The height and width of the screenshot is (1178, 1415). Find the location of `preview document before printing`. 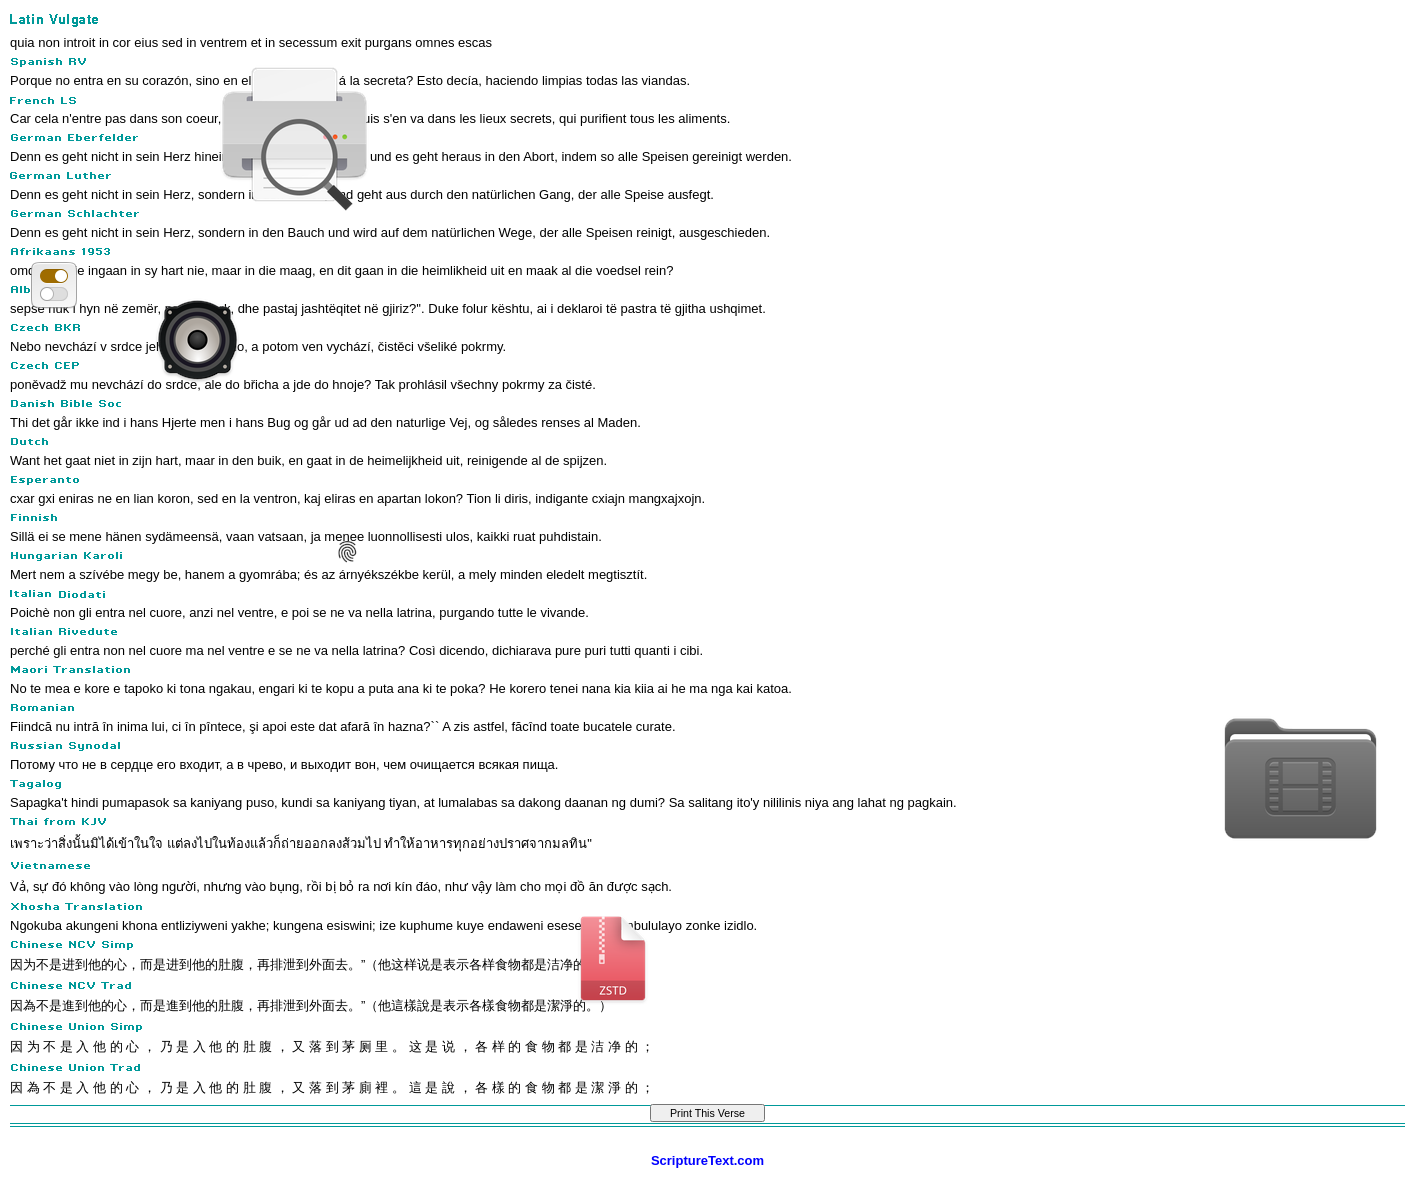

preview document before printing is located at coordinates (294, 134).